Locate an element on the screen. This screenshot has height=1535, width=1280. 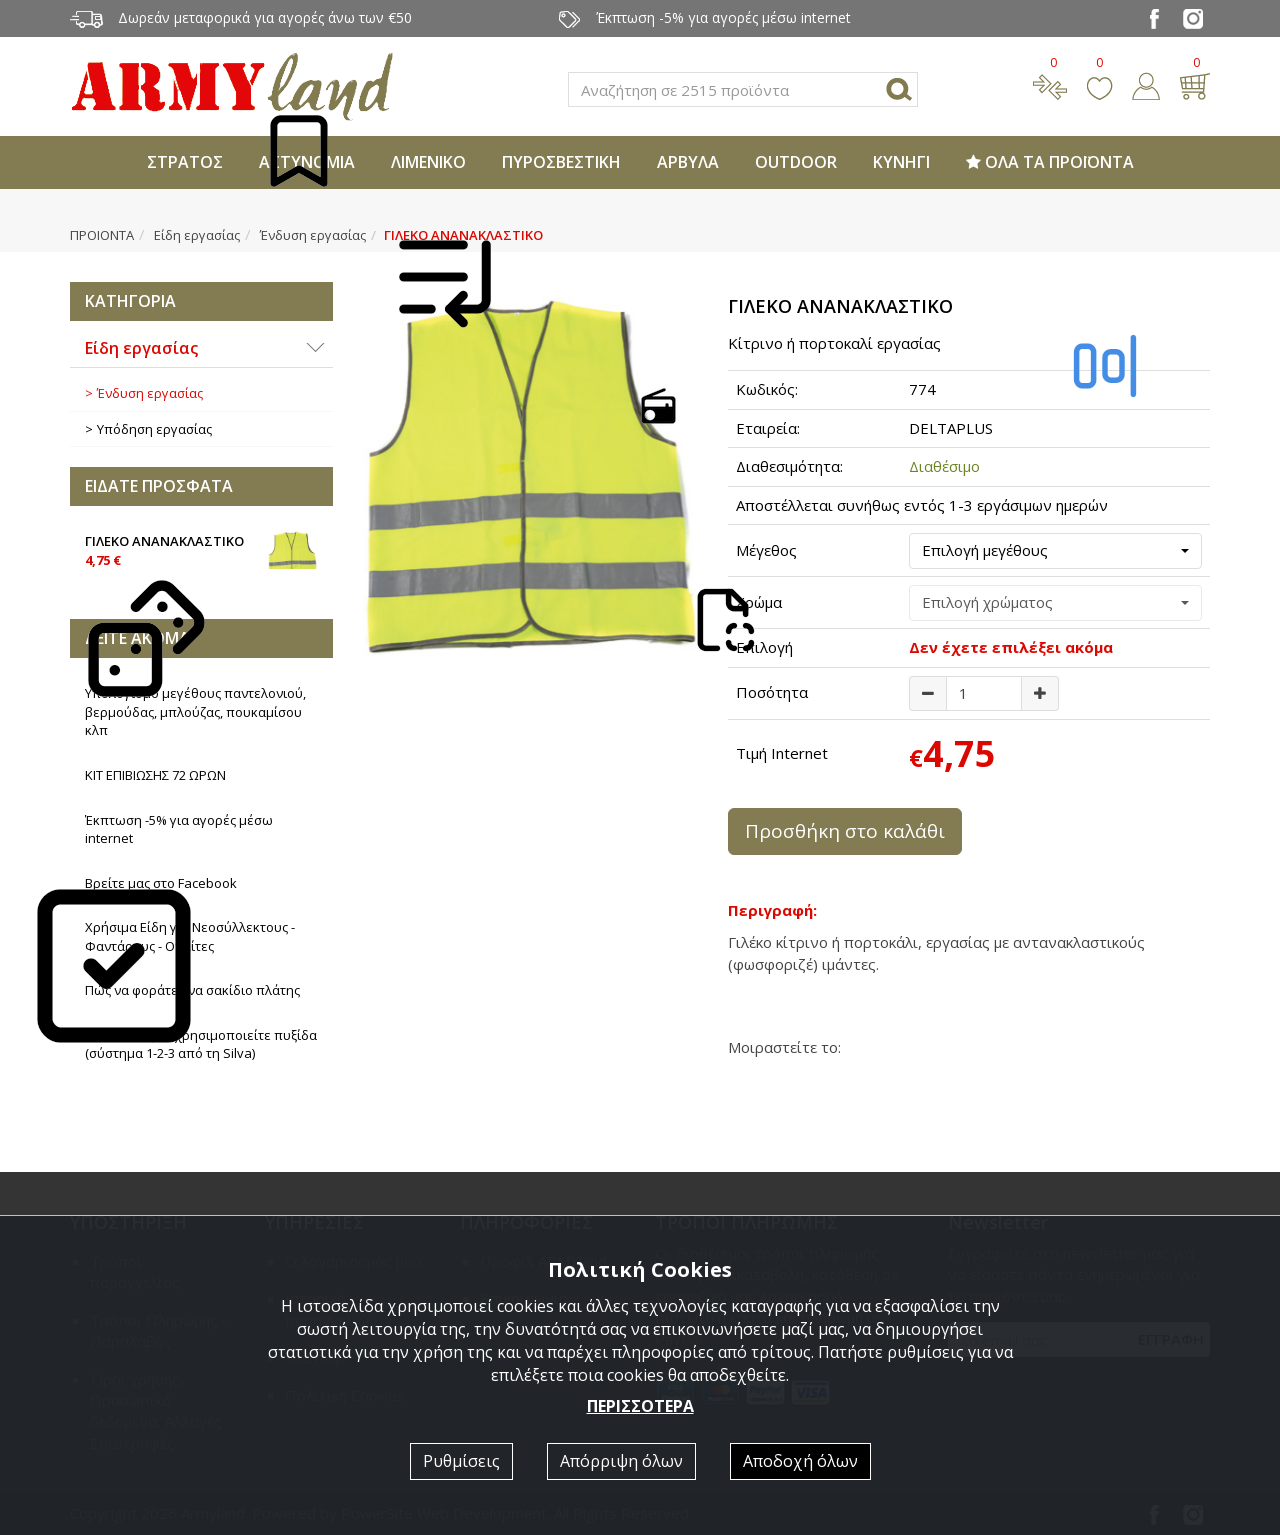
open radio or audio streaming is located at coordinates (658, 406).